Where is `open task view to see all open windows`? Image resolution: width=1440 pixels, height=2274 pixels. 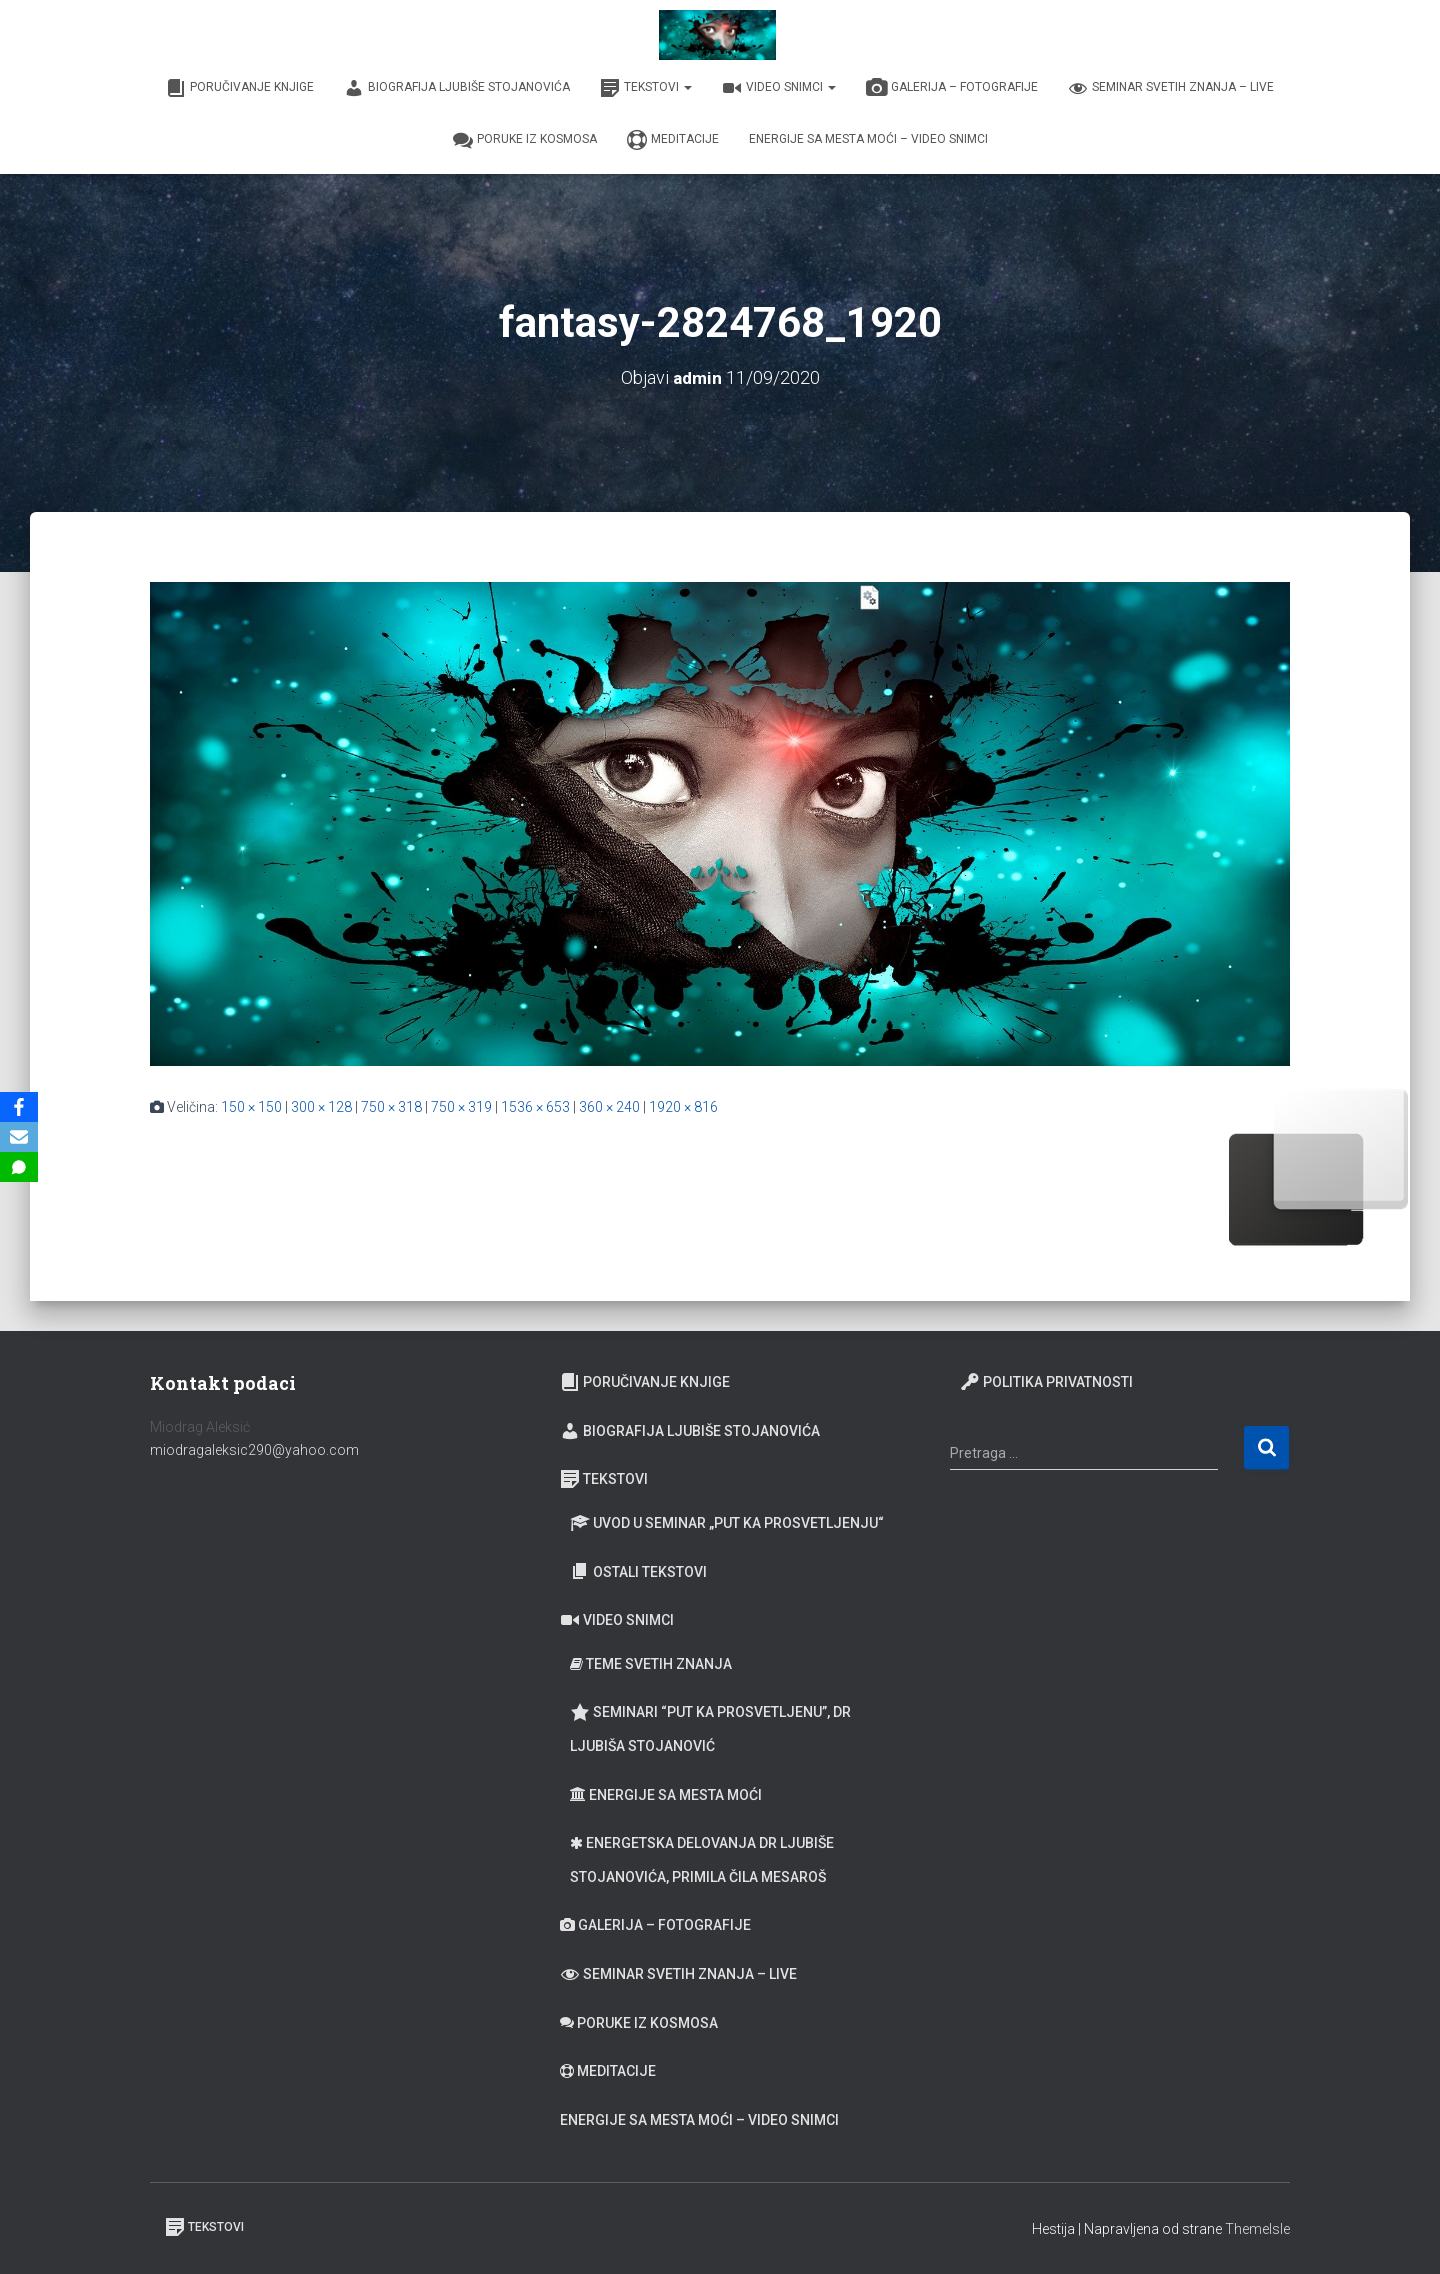 open task view to see all open windows is located at coordinates (1318, 1171).